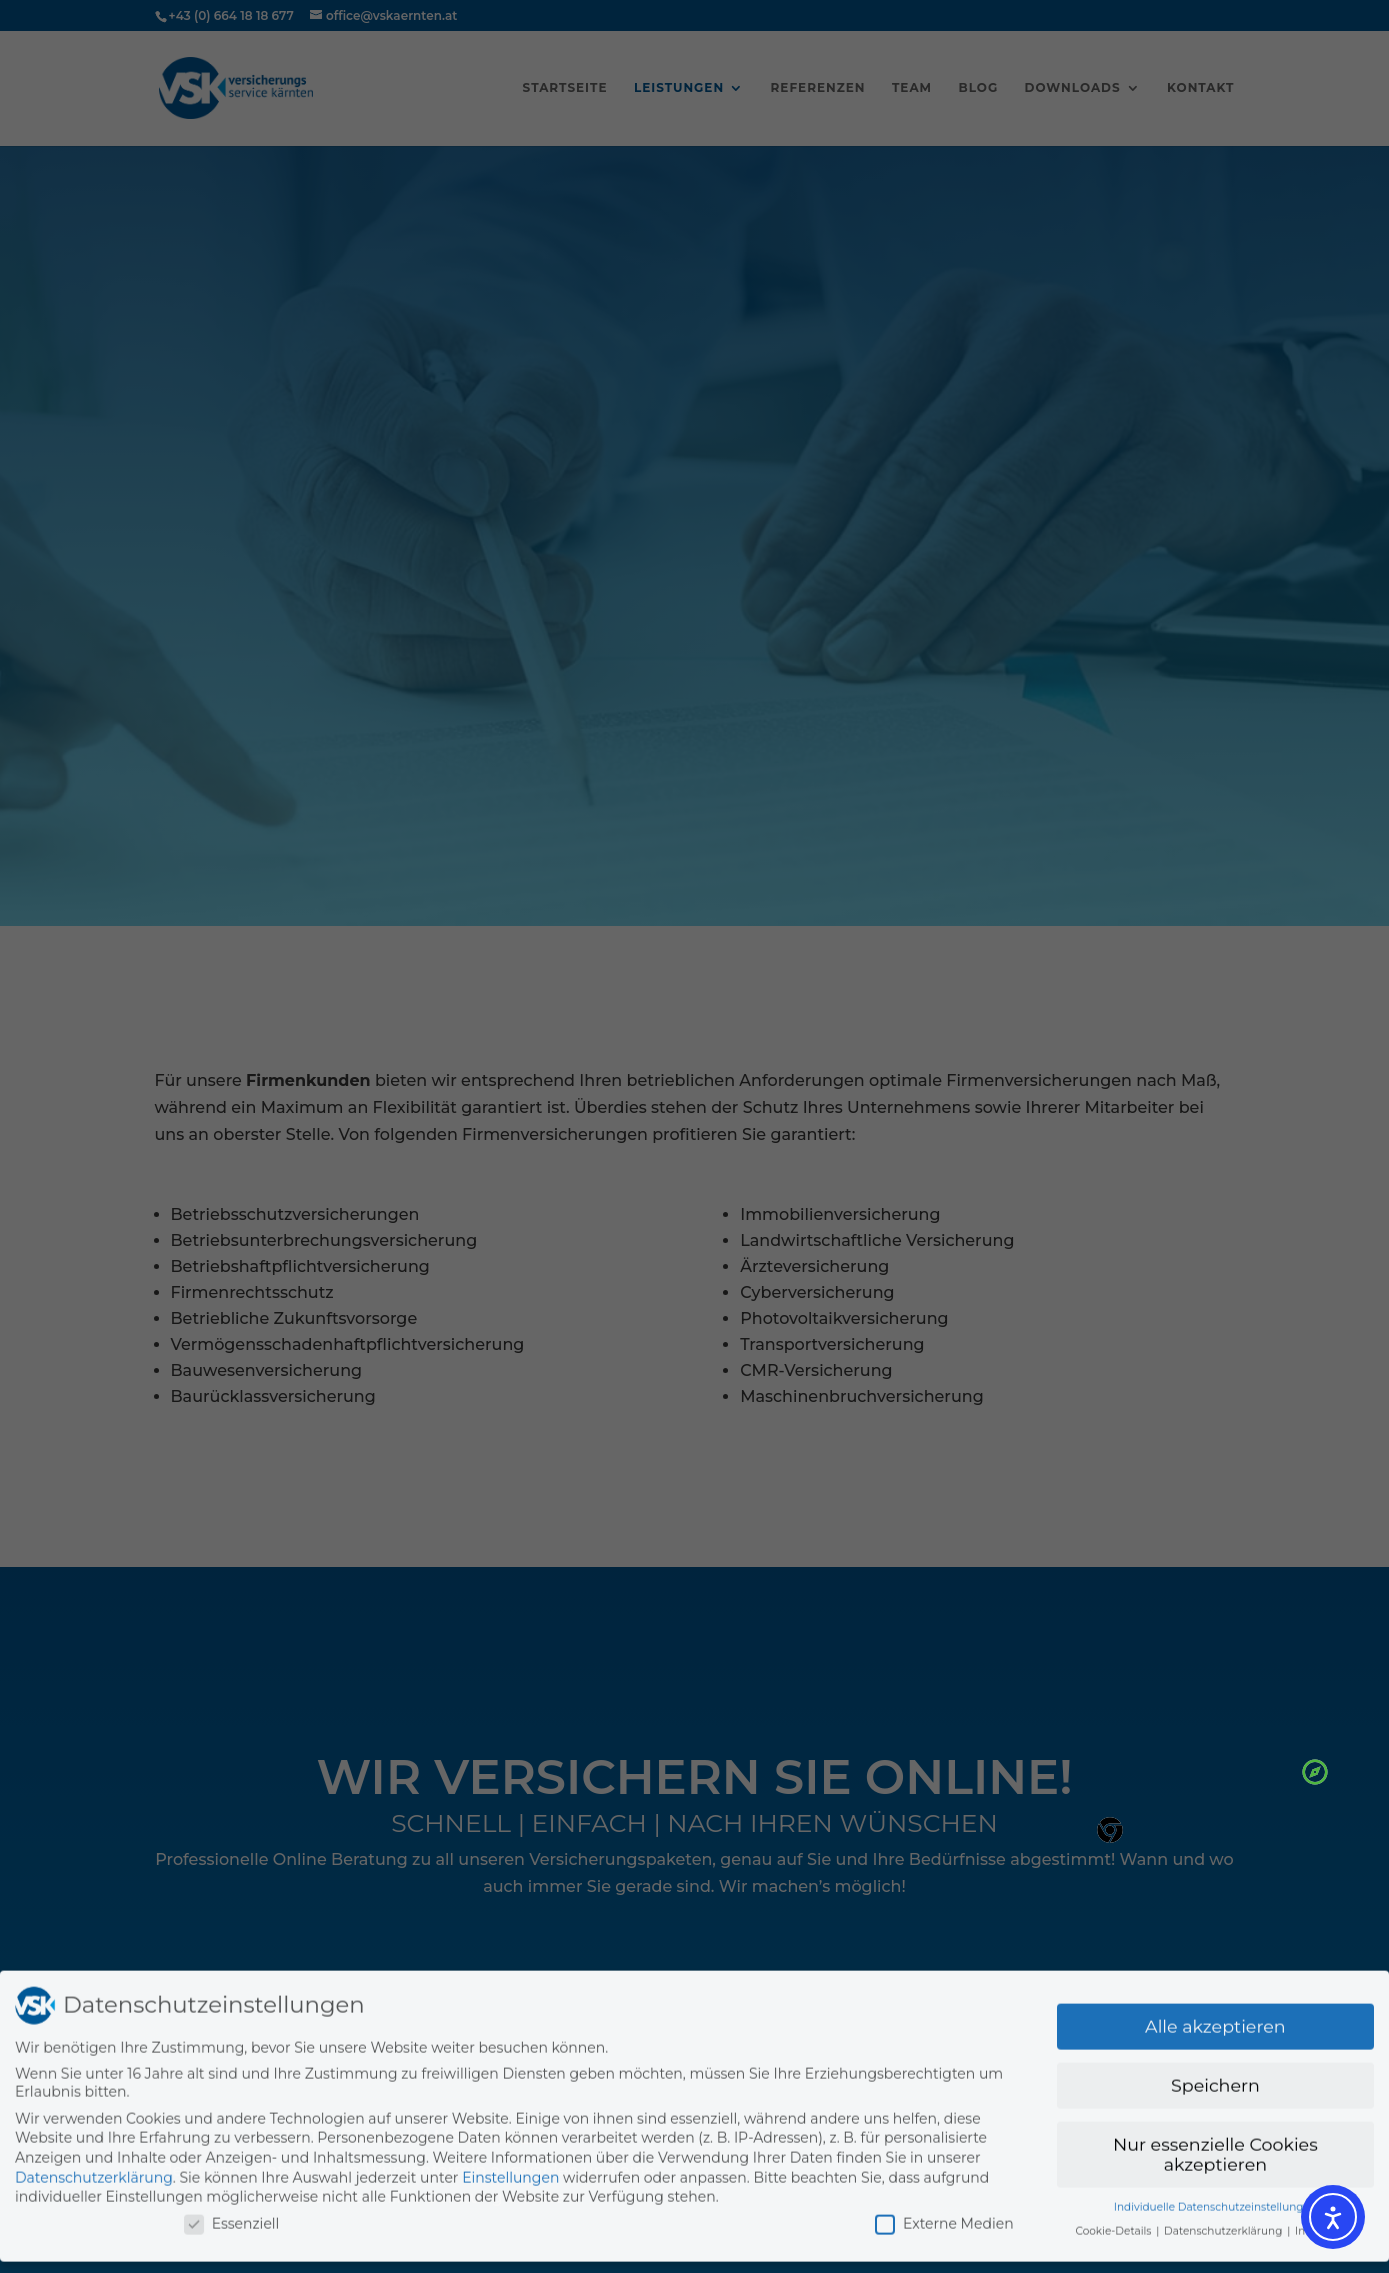 The image size is (1389, 2273). Describe the element at coordinates (1110, 1830) in the screenshot. I see `open google chrome browser` at that location.